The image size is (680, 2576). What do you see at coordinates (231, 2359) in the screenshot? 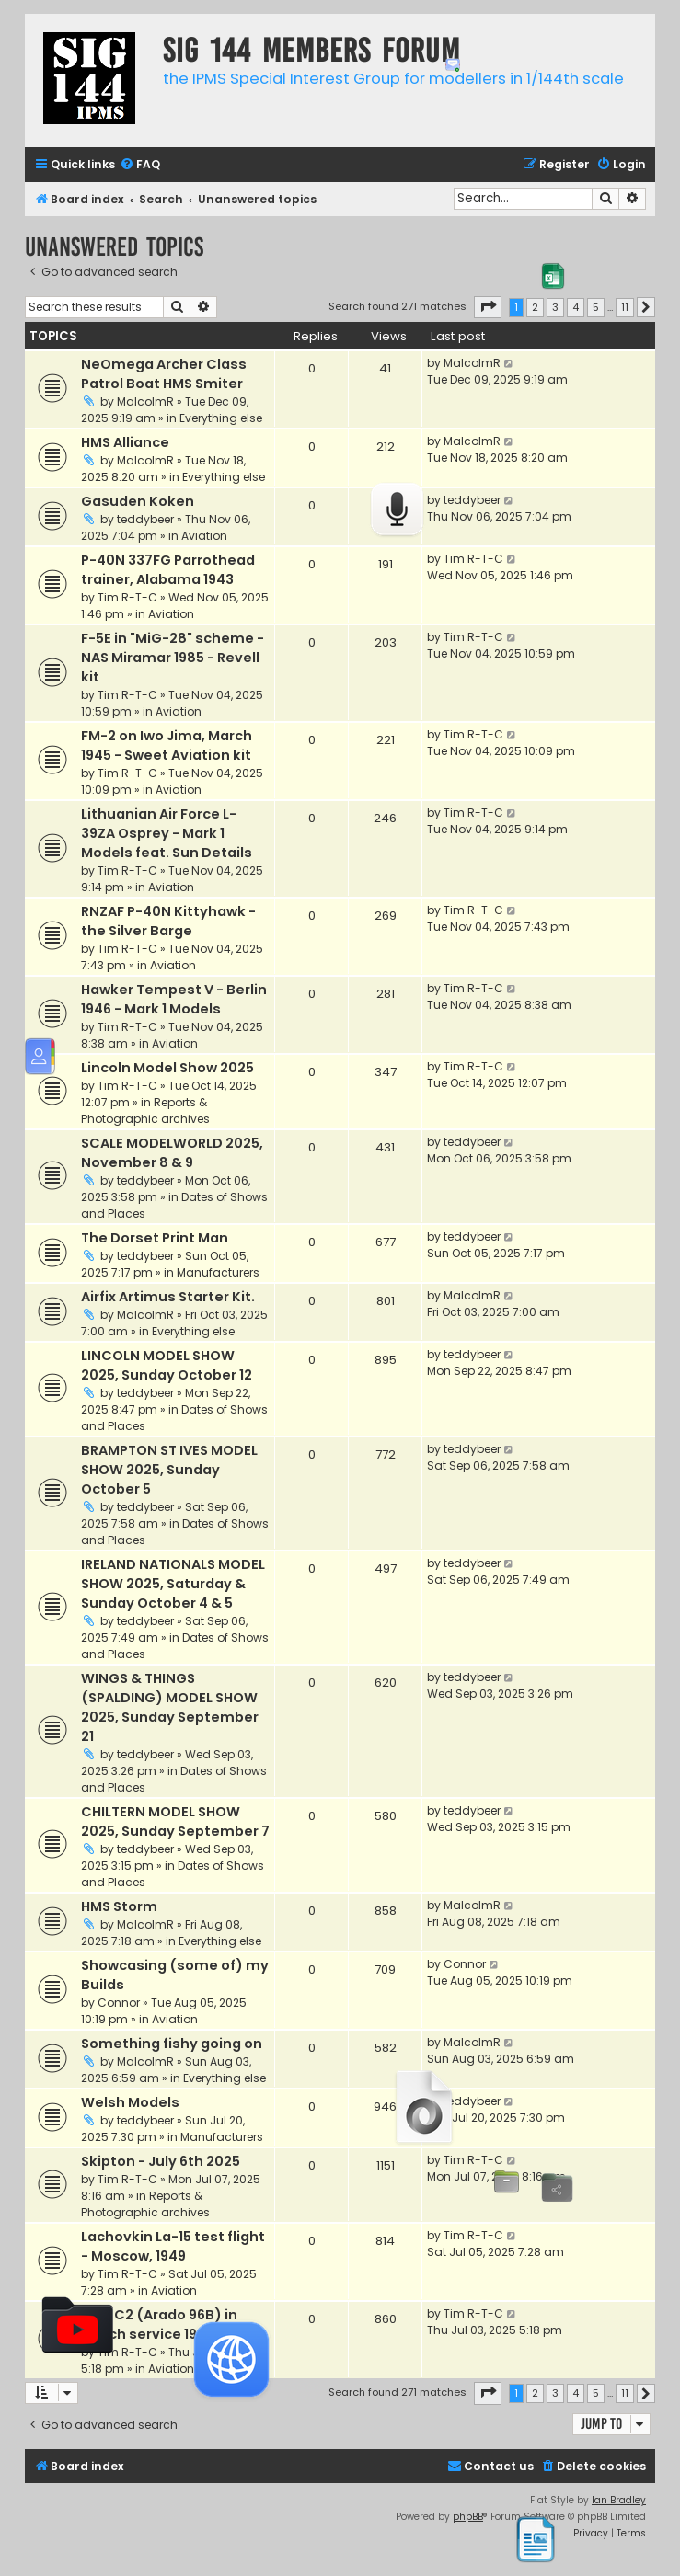
I see `access web-based applications` at bounding box center [231, 2359].